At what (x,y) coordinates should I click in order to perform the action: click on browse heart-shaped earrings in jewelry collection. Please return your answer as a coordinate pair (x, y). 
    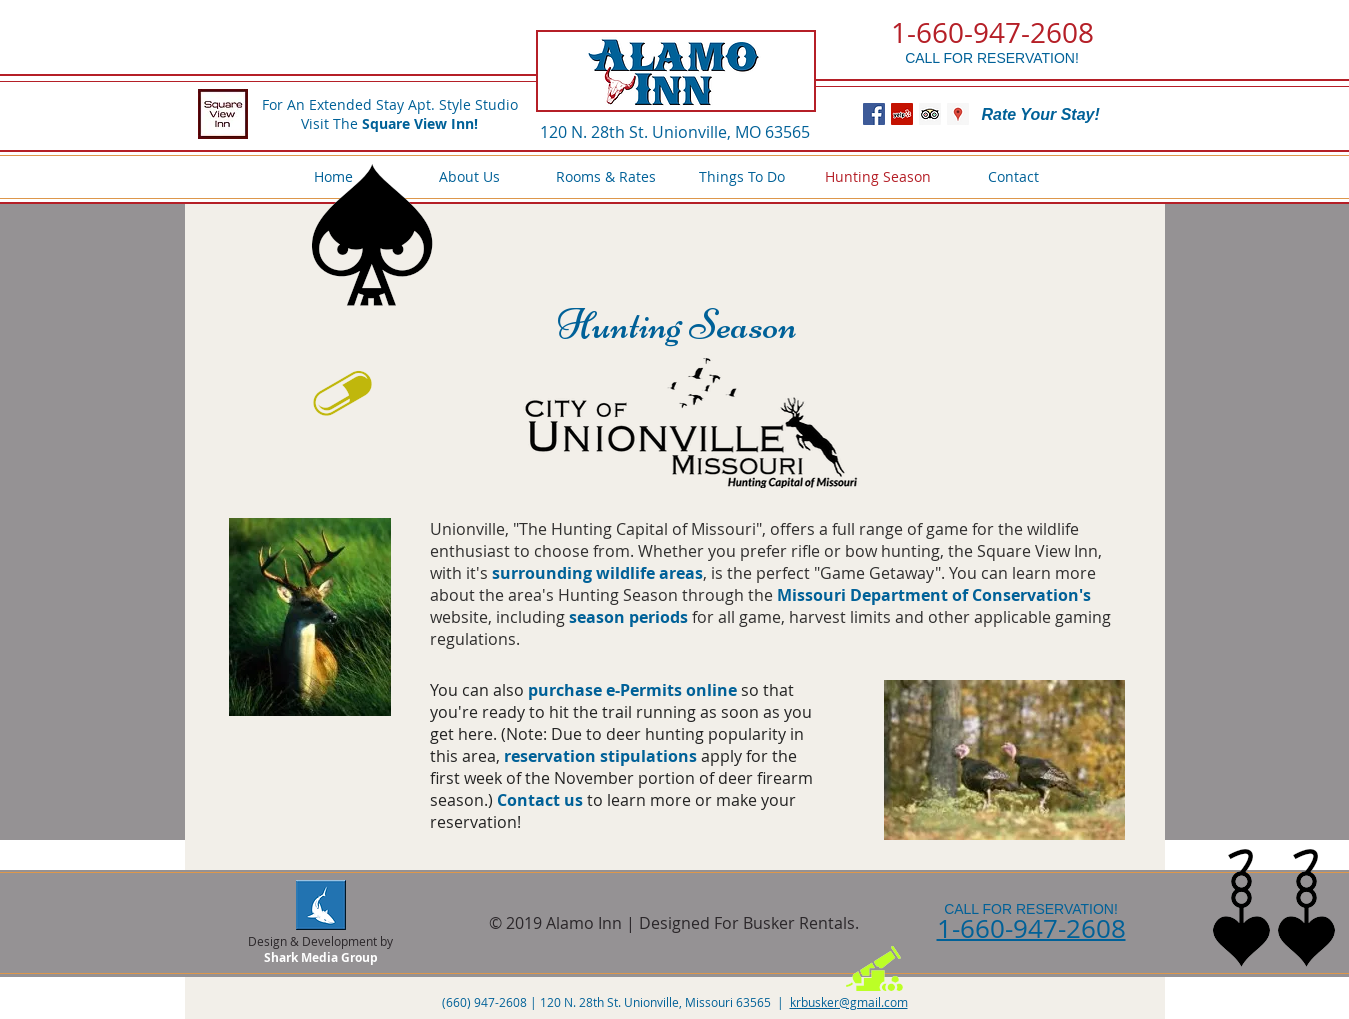
    Looking at the image, I should click on (1274, 908).